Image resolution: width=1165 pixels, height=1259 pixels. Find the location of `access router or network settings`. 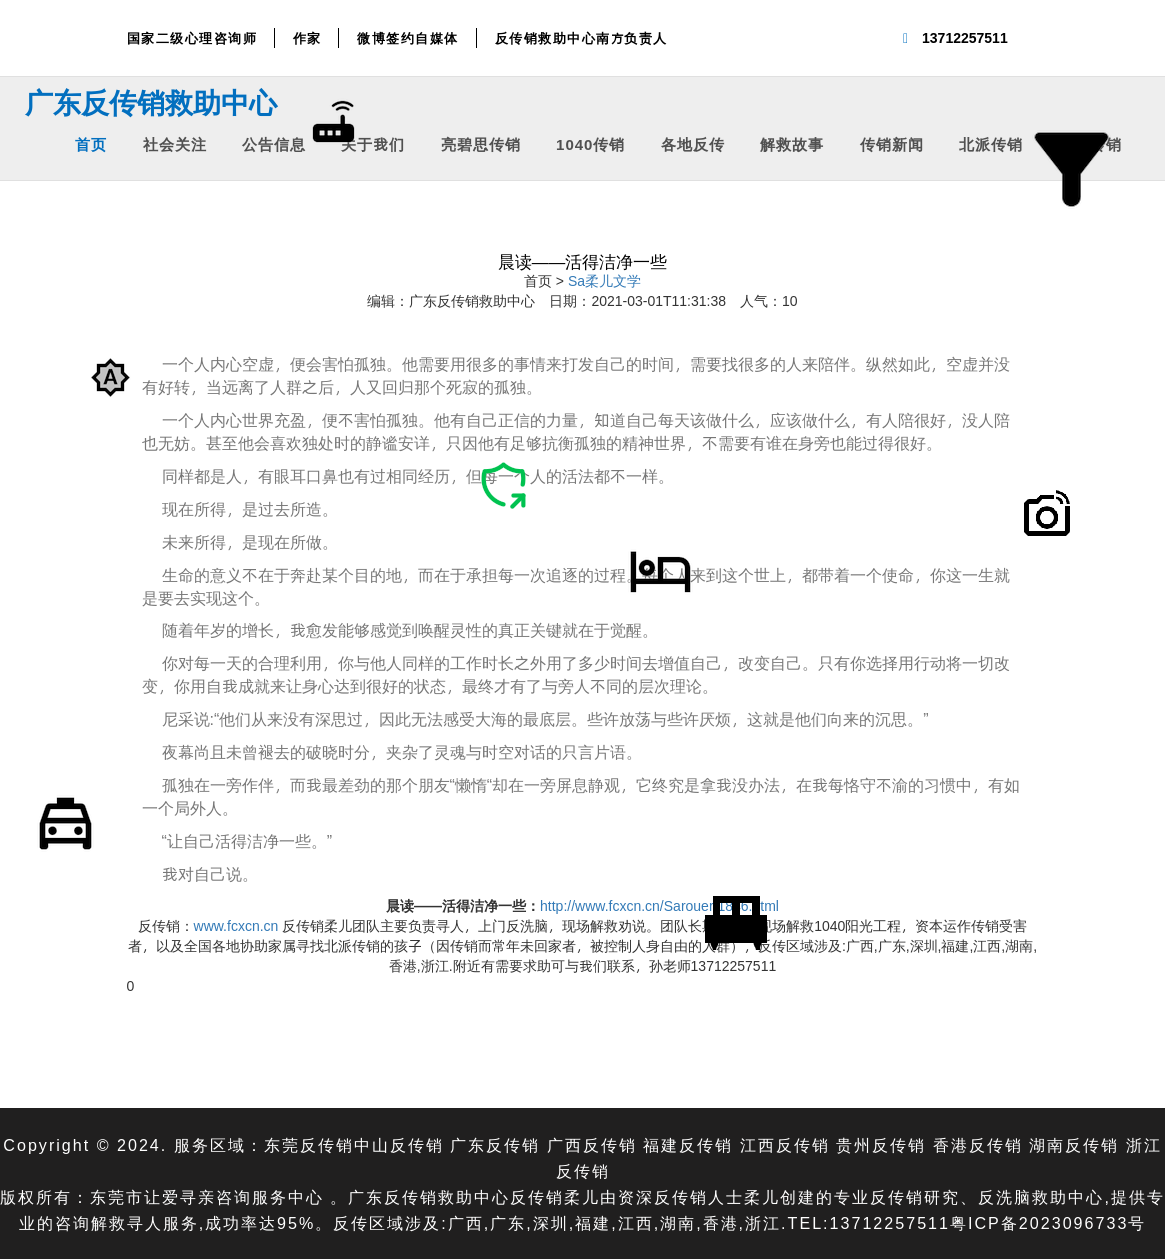

access router or network settings is located at coordinates (333, 121).